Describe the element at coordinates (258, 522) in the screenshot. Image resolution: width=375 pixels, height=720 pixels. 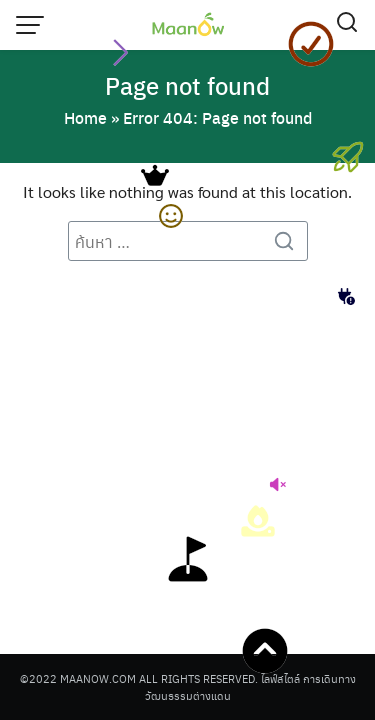
I see `access stove or cooking settings` at that location.